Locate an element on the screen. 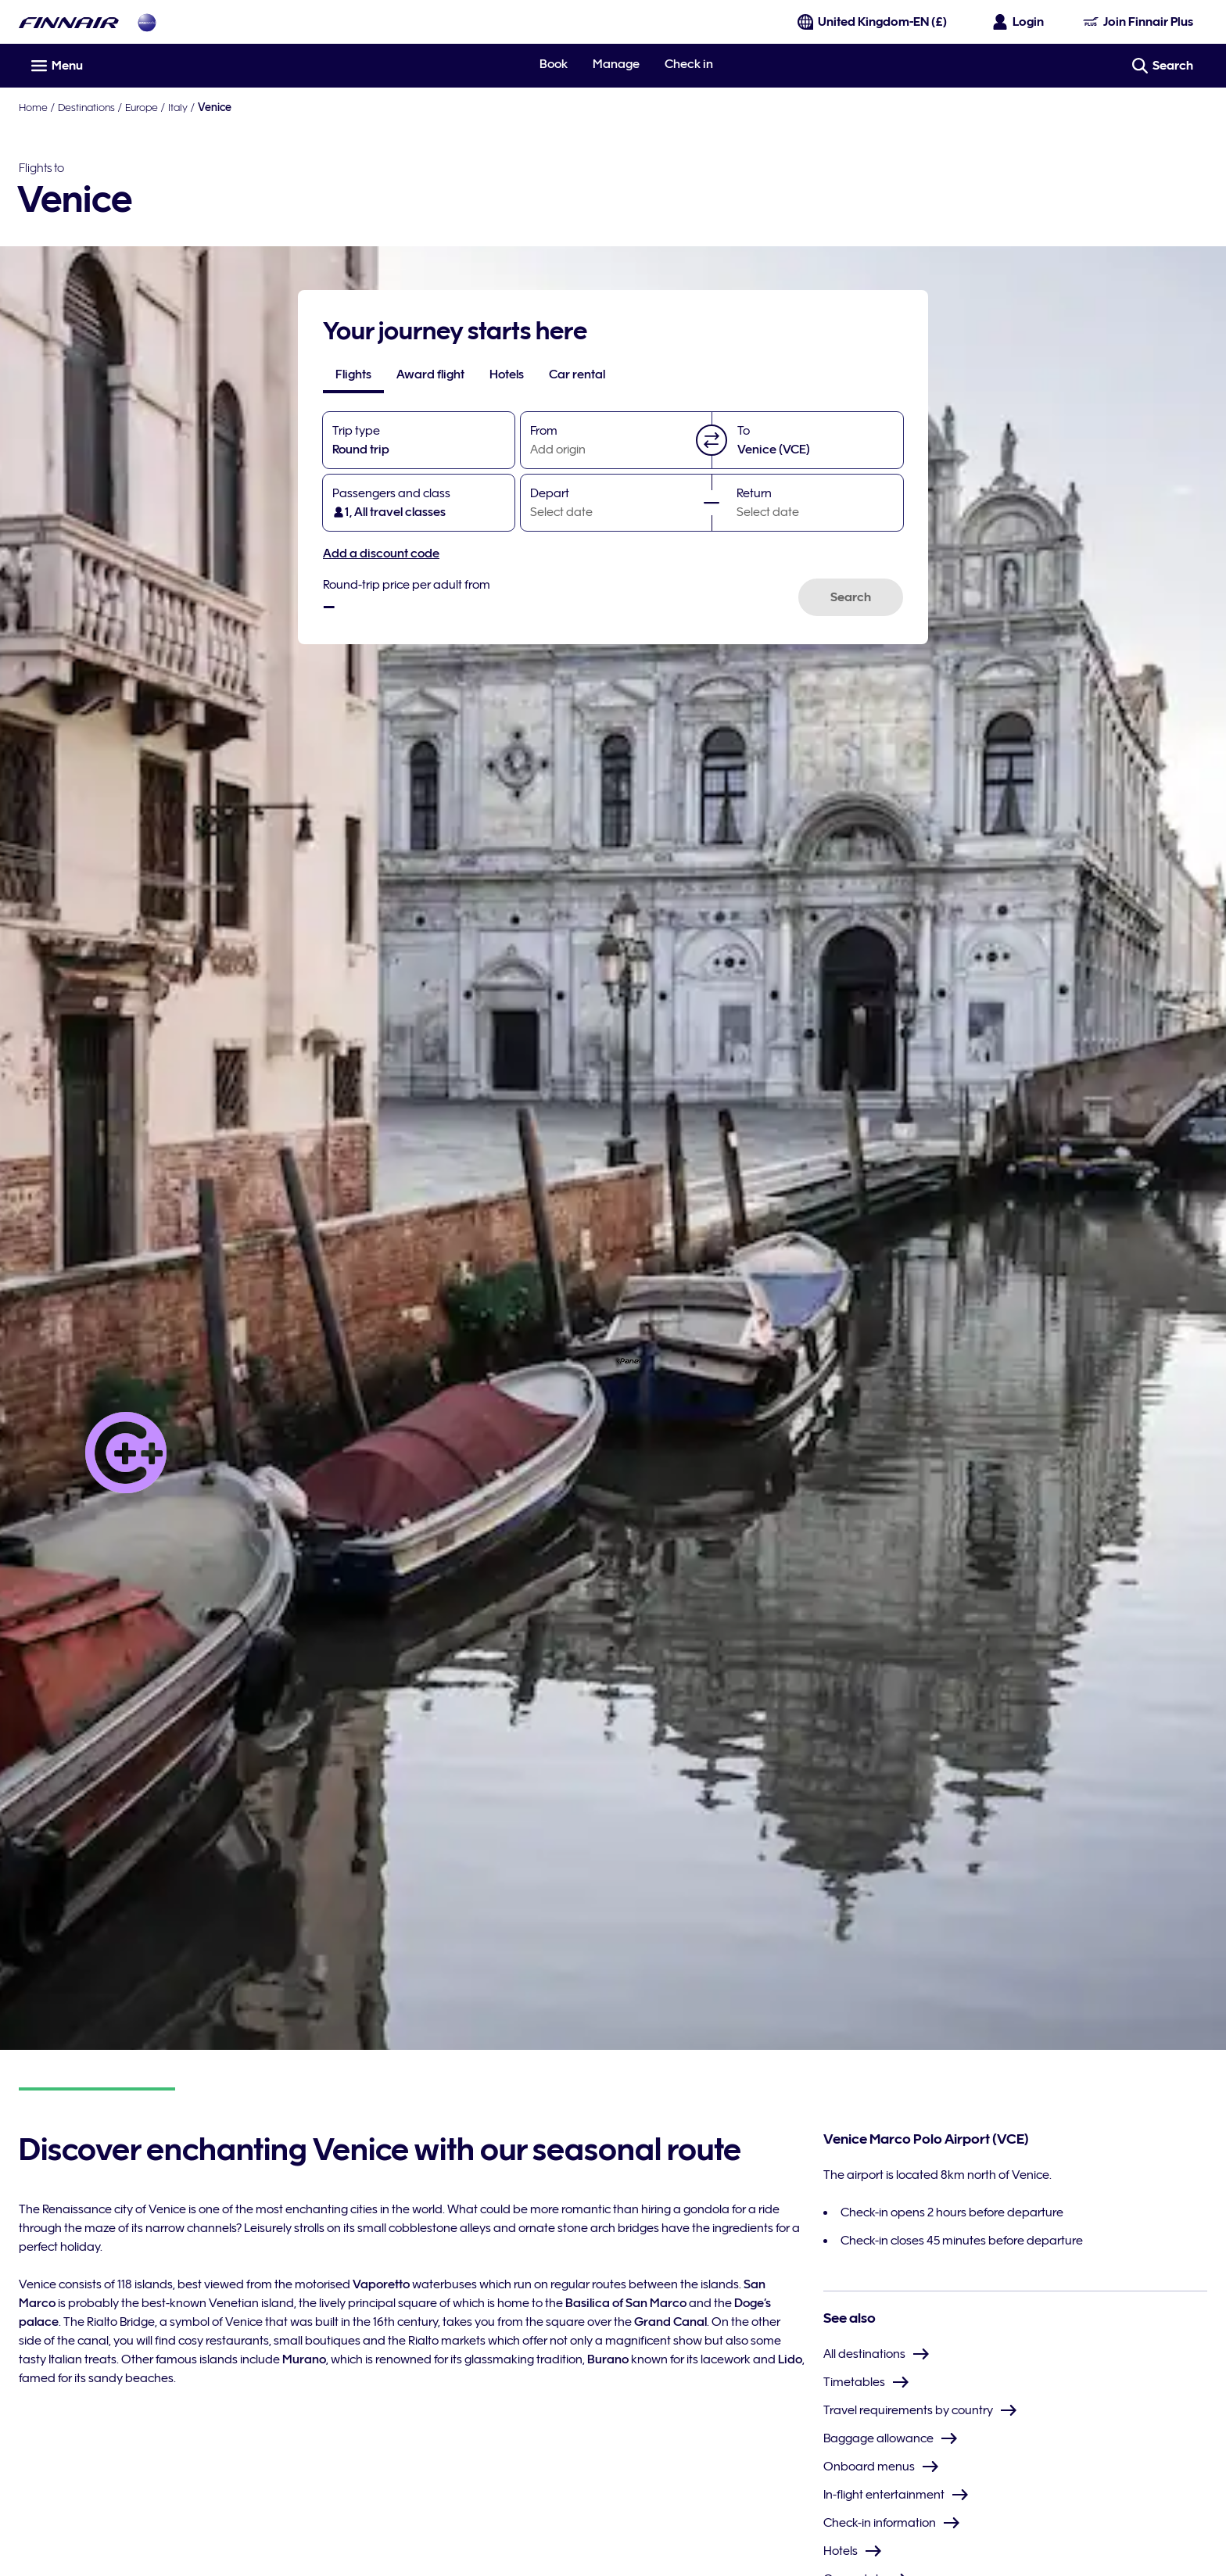 The height and width of the screenshot is (2576, 1226). access cPanel web hosting control panel is located at coordinates (629, 1360).